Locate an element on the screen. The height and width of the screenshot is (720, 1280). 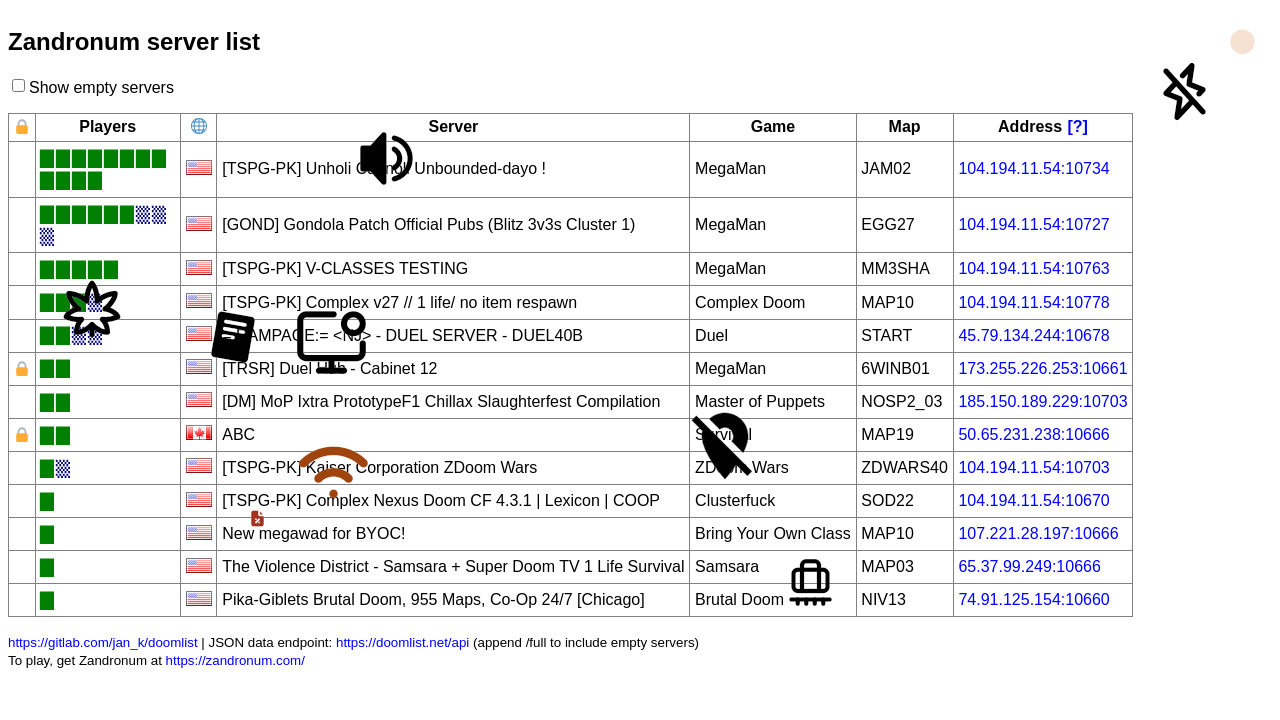
indicates strong wifi signal strength is located at coordinates (333, 459).